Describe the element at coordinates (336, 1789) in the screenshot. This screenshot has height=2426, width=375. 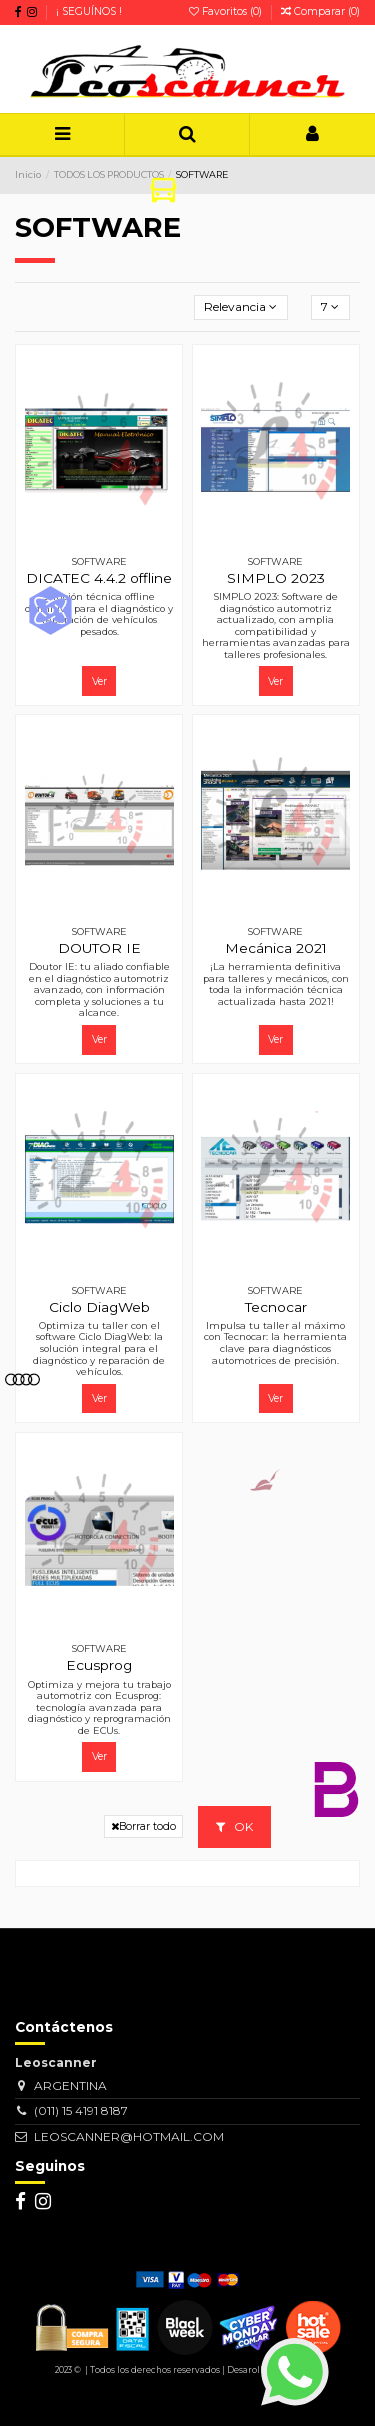
I see `brenntag company logo` at that location.